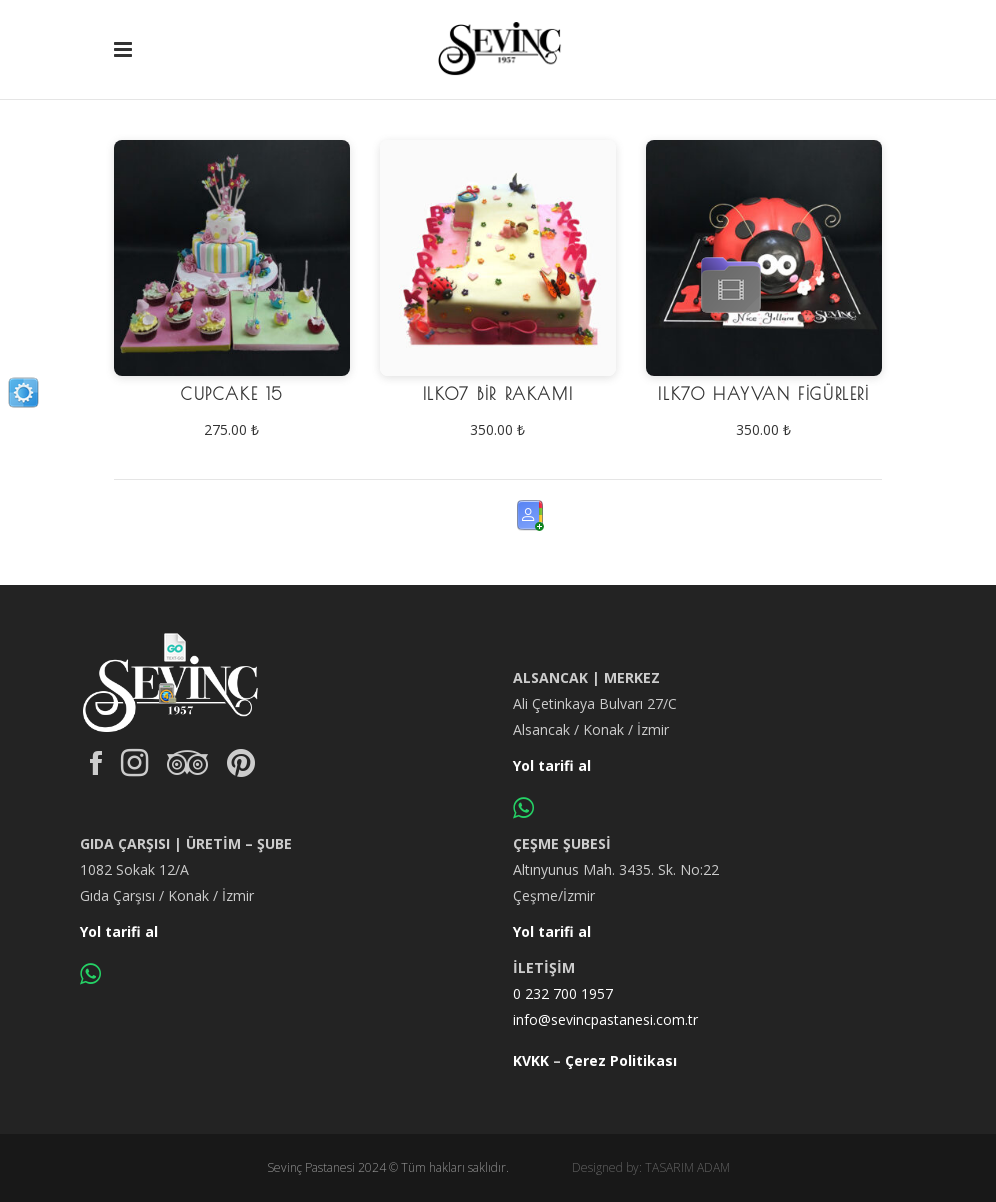 This screenshot has height=1202, width=996. Describe the element at coordinates (530, 515) in the screenshot. I see `add a new contact` at that location.